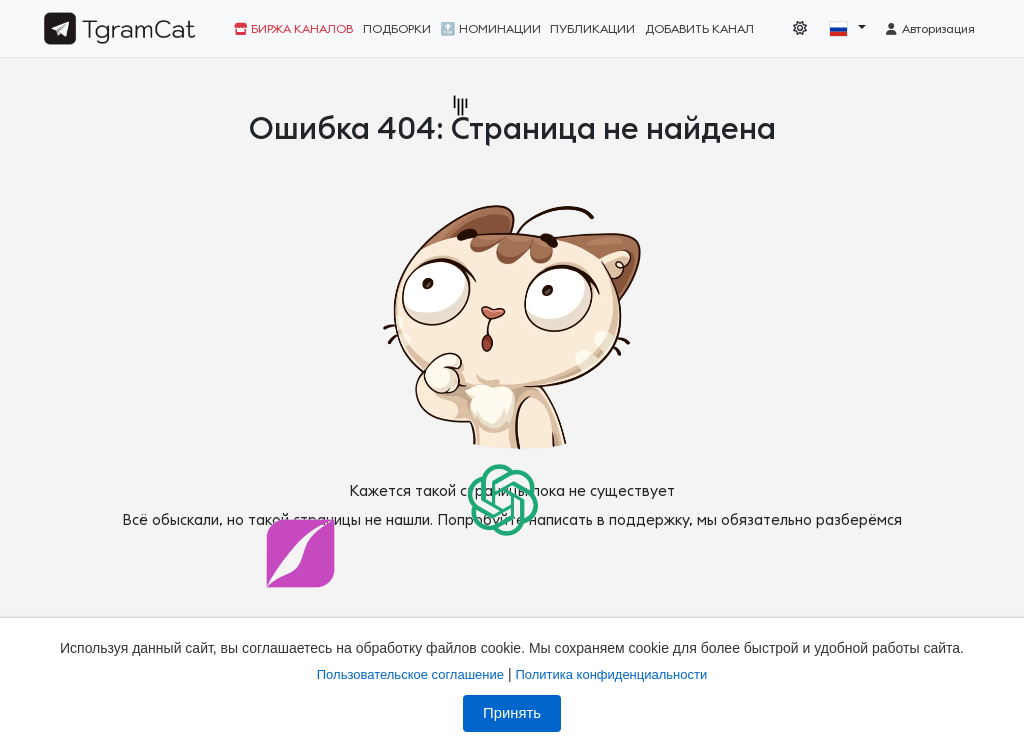 The height and width of the screenshot is (752, 1024). I want to click on open OpenAI or ChatGPT app, so click(503, 500).